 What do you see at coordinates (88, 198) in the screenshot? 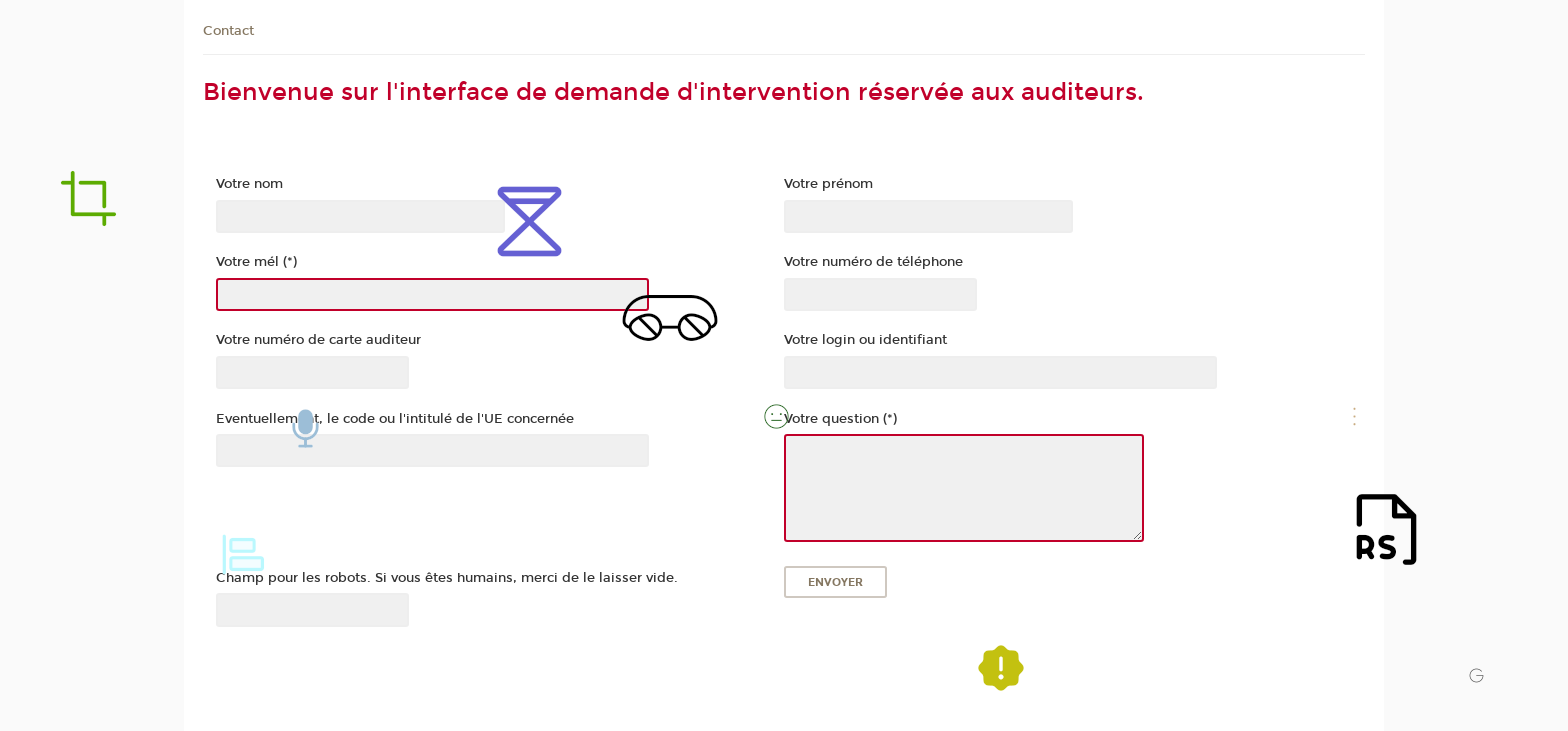
I see `crop an image or photo` at bounding box center [88, 198].